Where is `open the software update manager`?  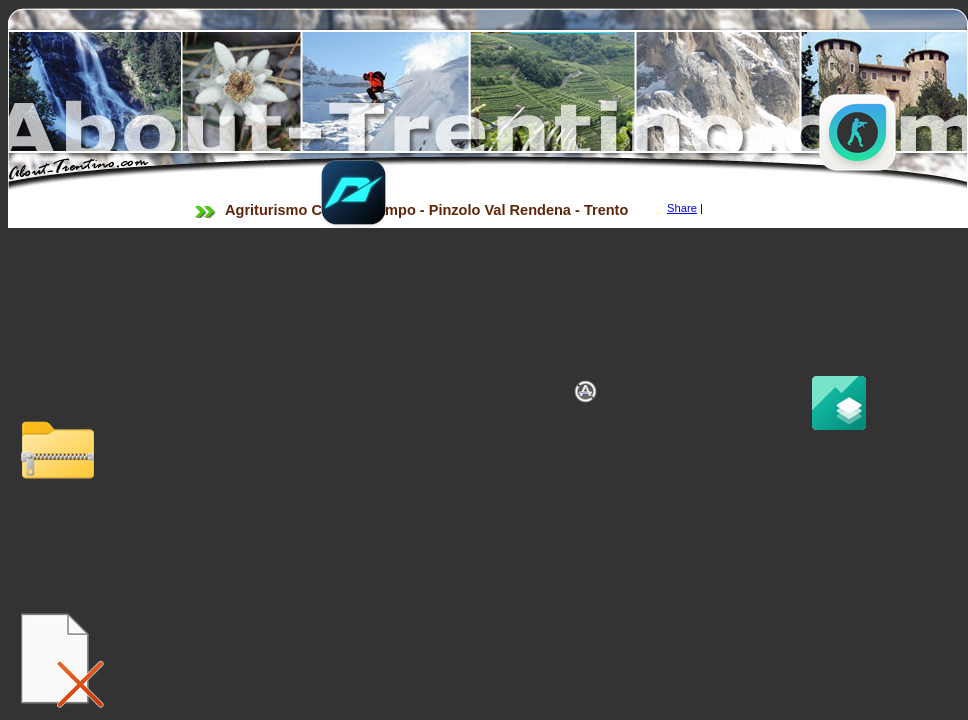 open the software update manager is located at coordinates (585, 391).